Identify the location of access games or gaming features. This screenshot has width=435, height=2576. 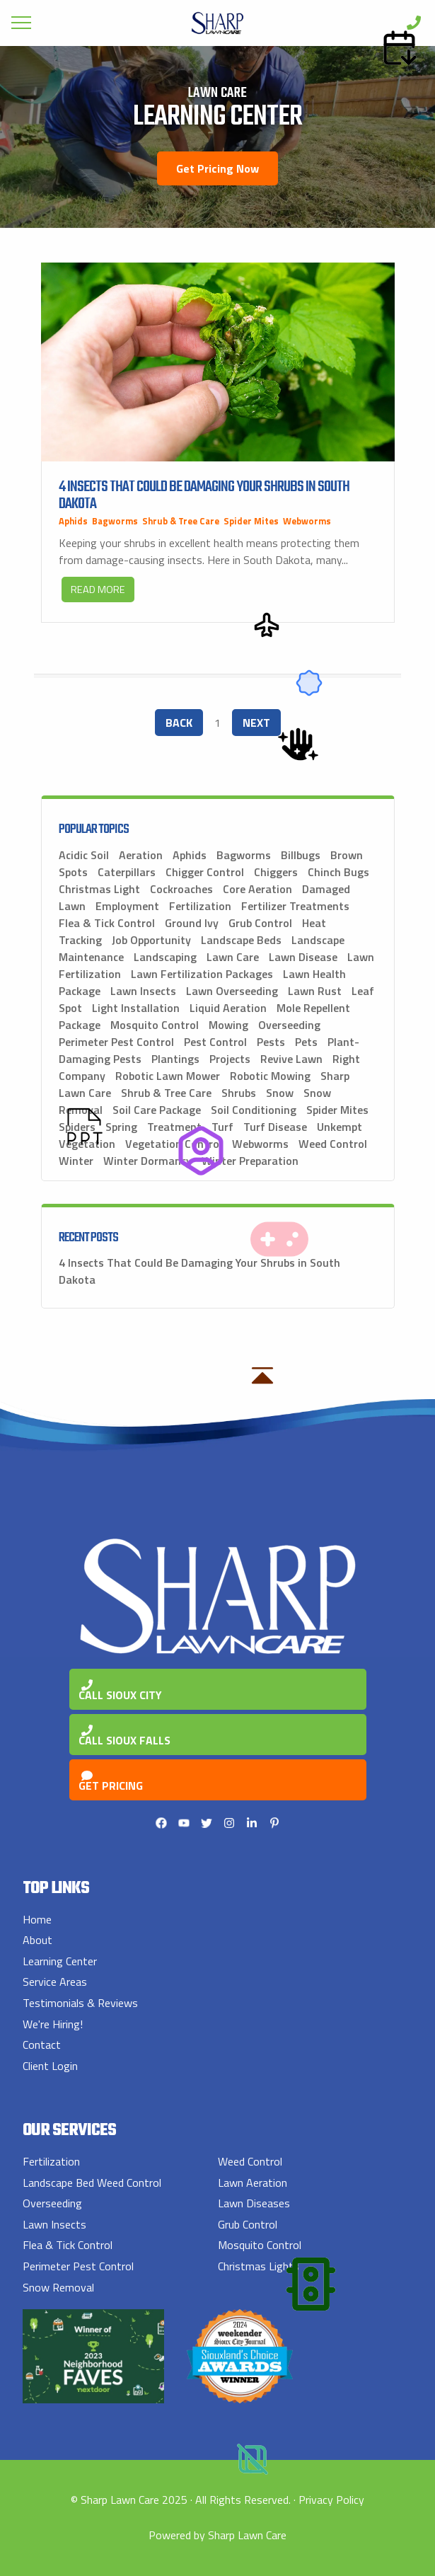
(279, 1239).